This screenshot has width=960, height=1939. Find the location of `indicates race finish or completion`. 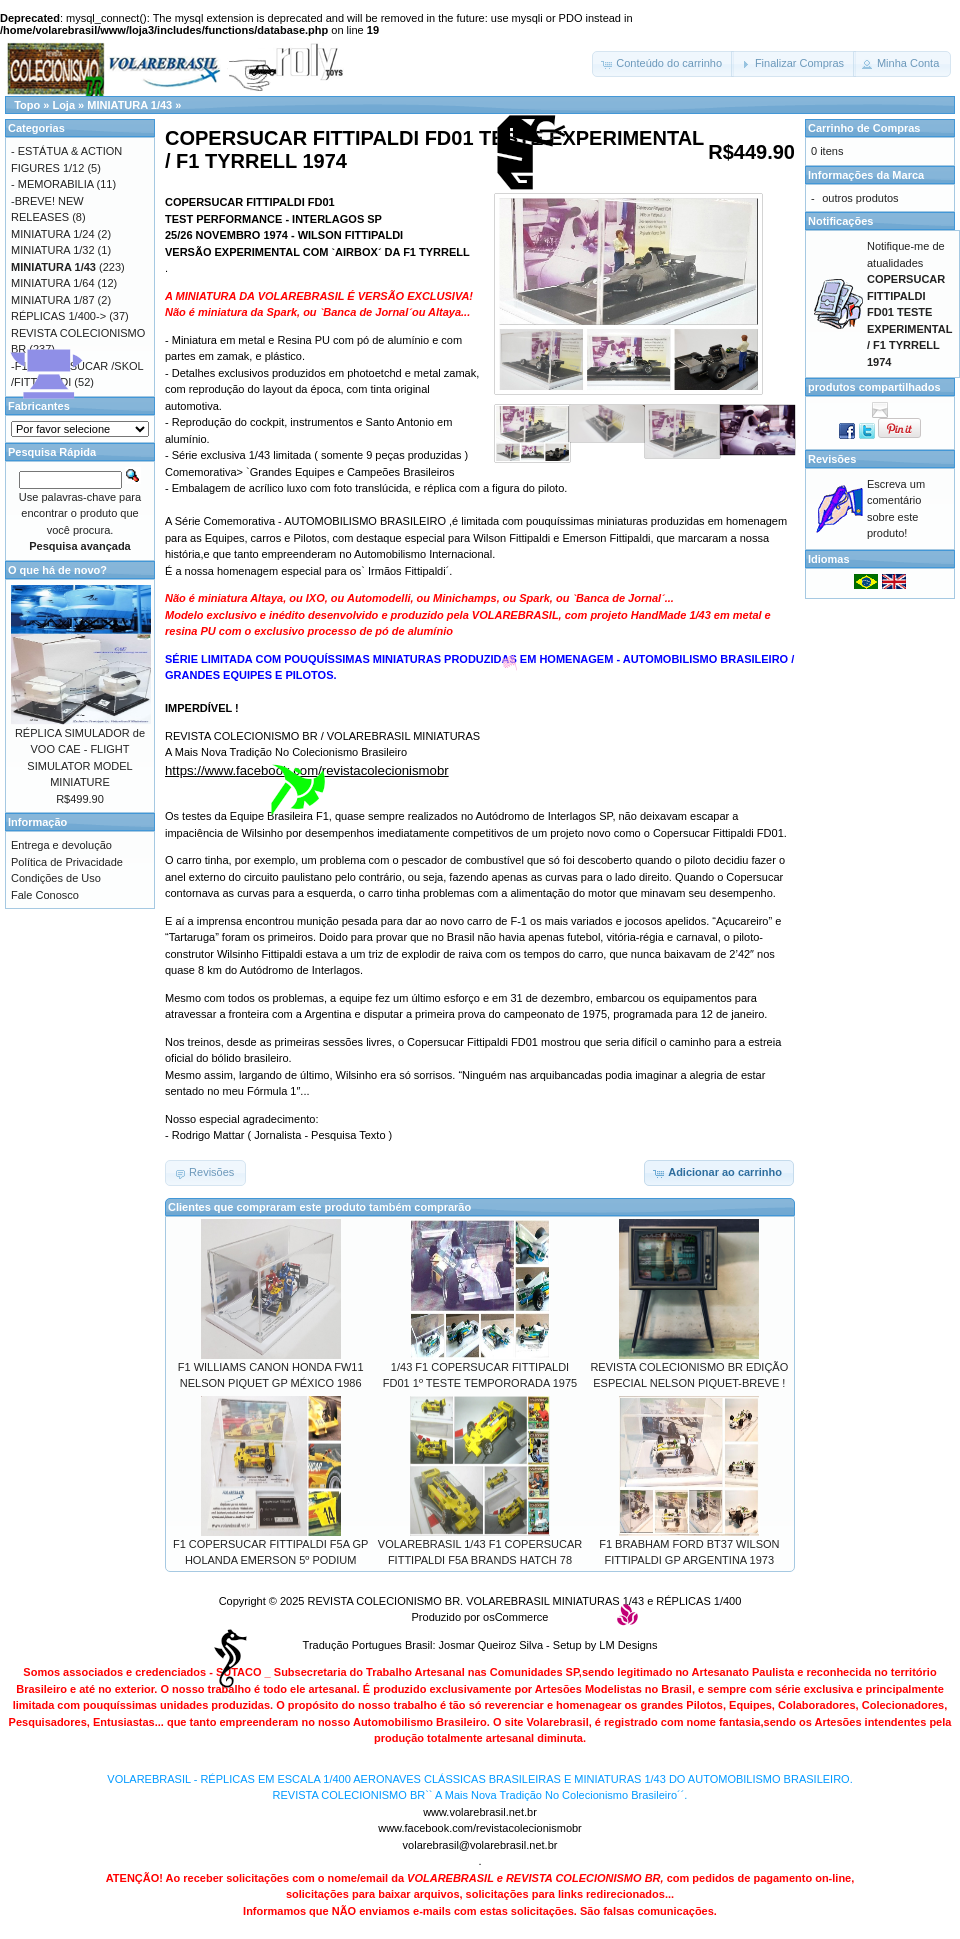

indicates race finish or completion is located at coordinates (509, 662).